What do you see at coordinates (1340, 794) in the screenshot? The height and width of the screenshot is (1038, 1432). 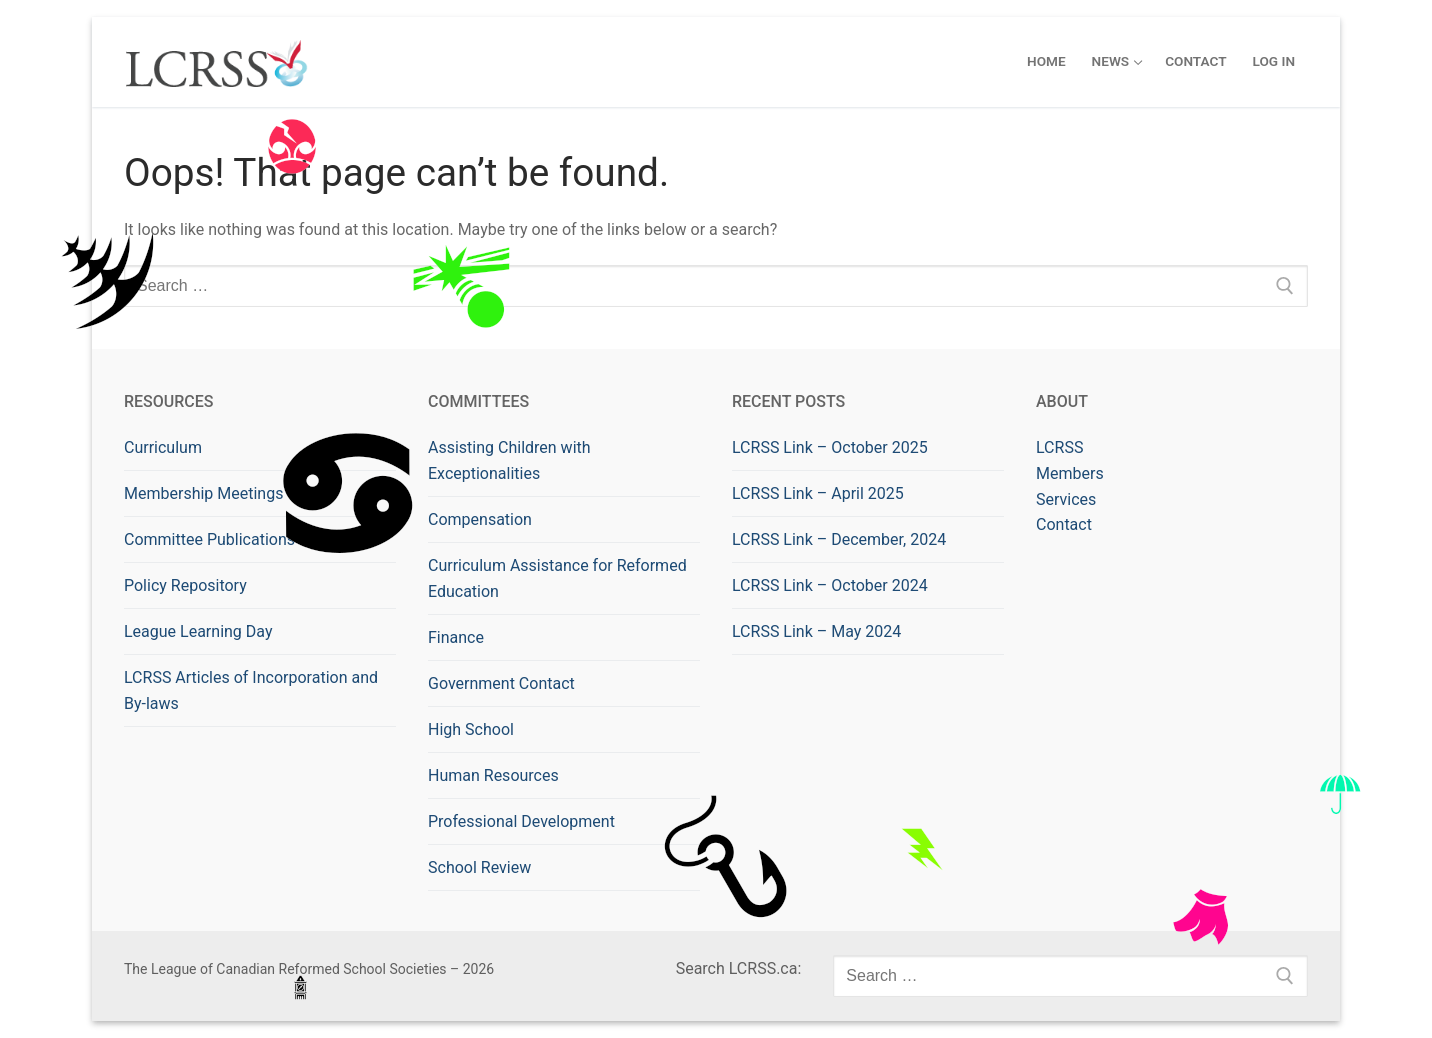 I see `view weather forecast or rain conditions` at bounding box center [1340, 794].